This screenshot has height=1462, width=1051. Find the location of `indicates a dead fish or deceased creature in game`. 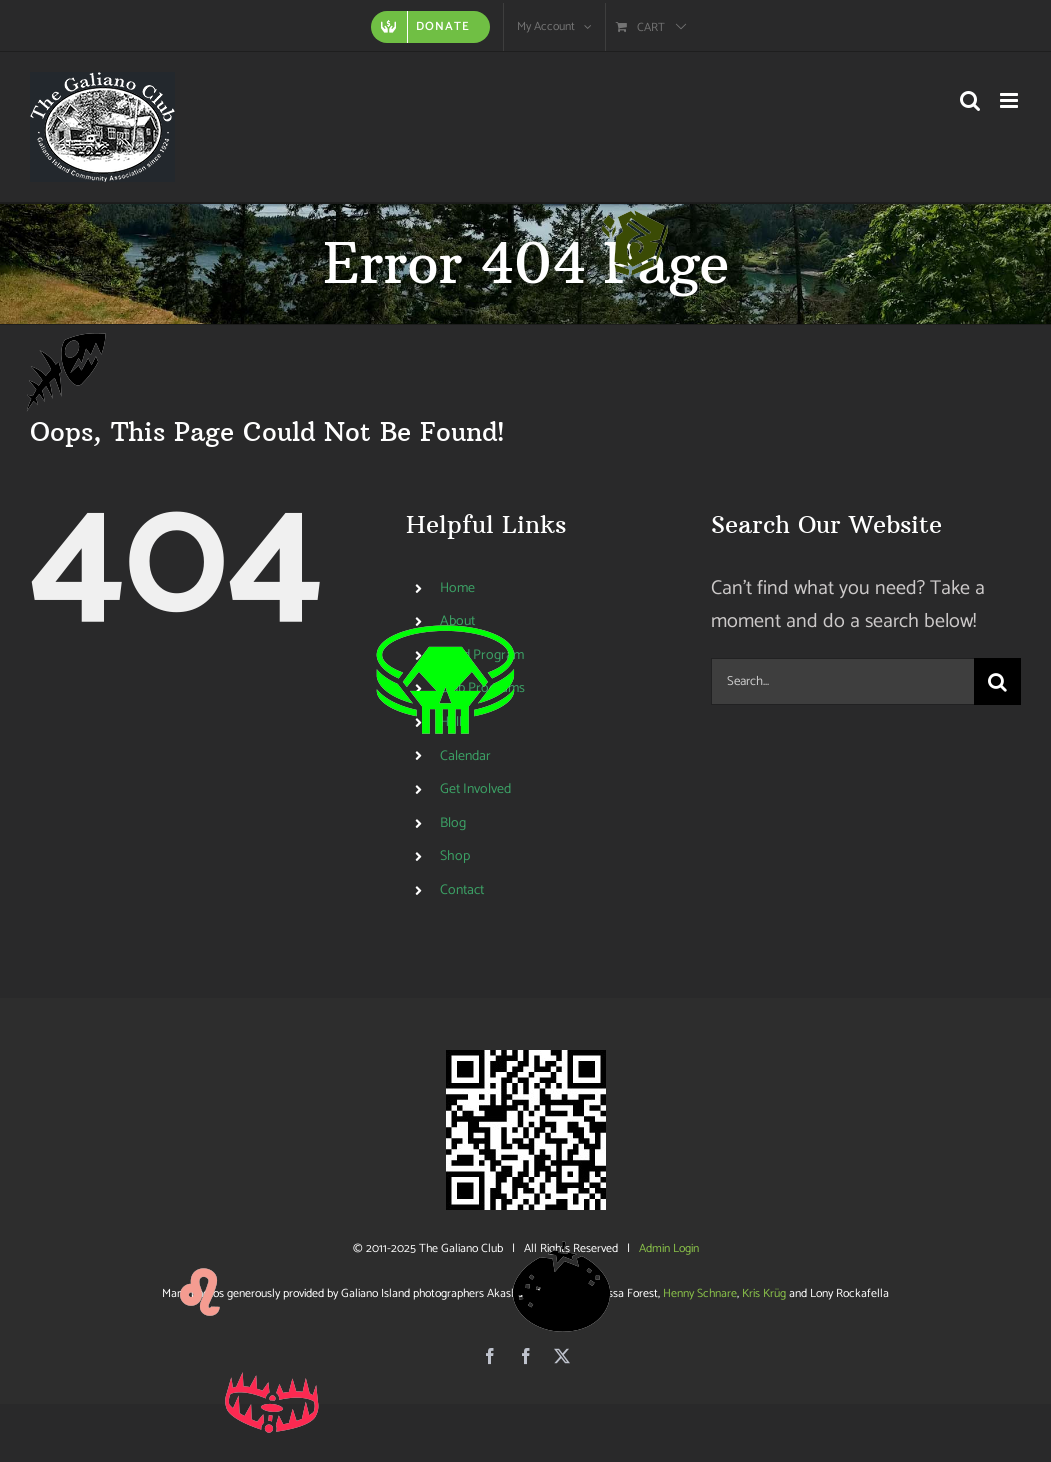

indicates a dead fish or deceased creature in game is located at coordinates (66, 372).